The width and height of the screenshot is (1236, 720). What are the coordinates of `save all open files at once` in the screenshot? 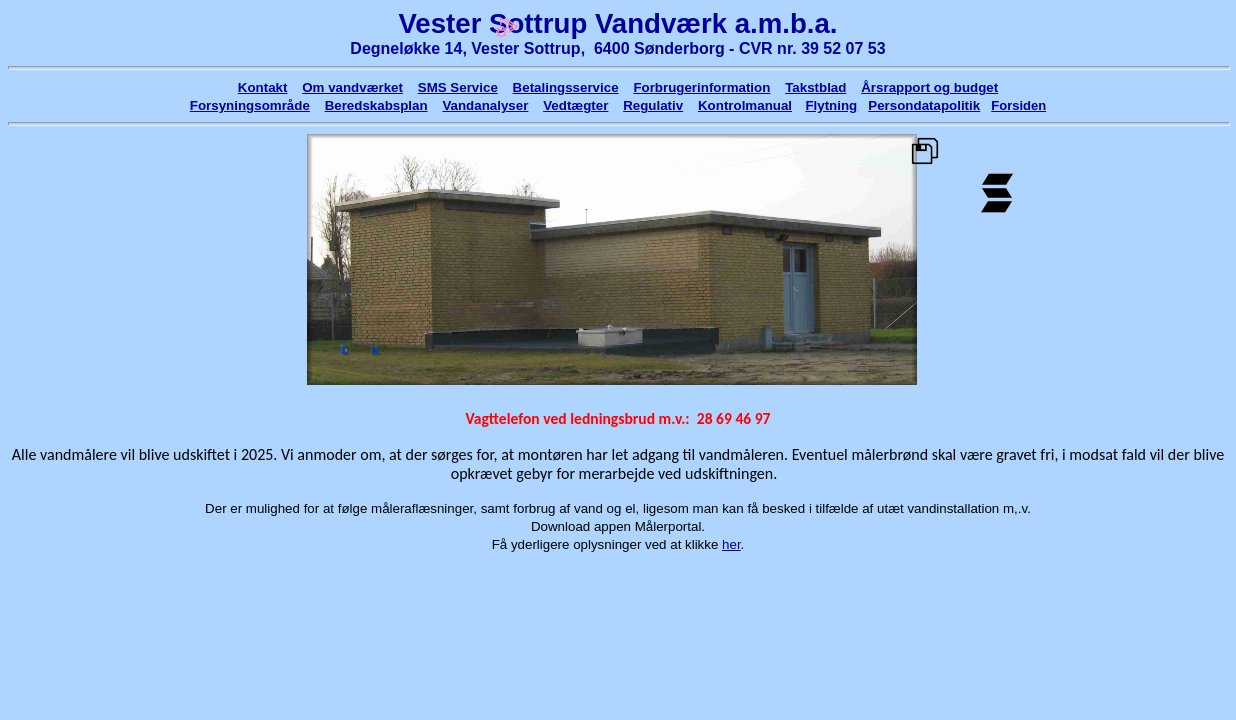 It's located at (925, 151).